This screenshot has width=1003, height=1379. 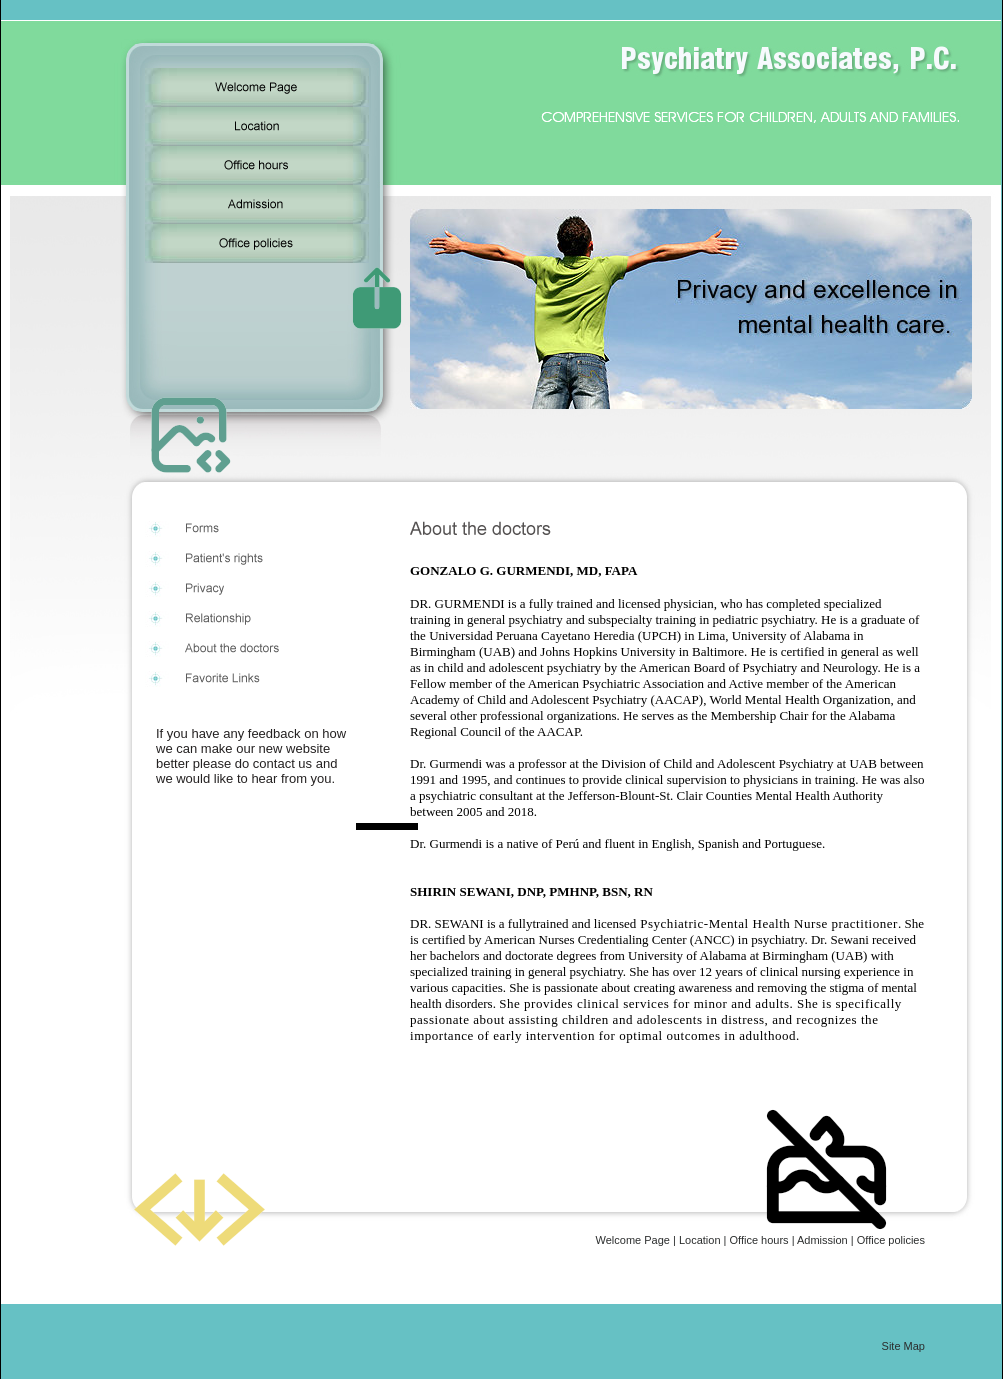 What do you see at coordinates (377, 298) in the screenshot?
I see `share this content` at bounding box center [377, 298].